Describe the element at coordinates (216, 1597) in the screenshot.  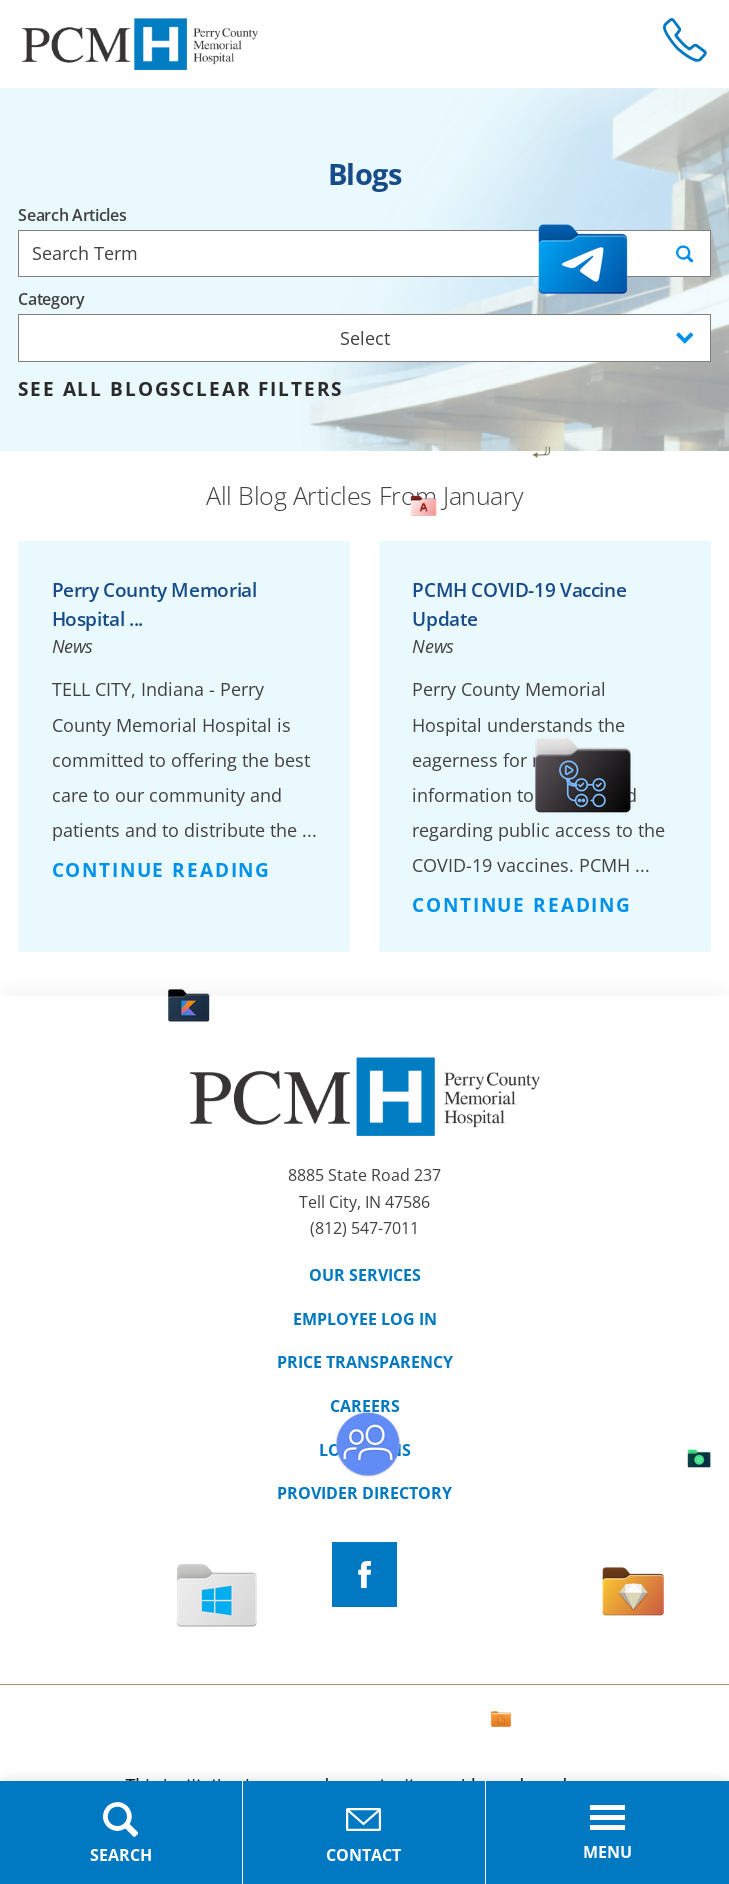
I see `open windows 8 system folder` at that location.